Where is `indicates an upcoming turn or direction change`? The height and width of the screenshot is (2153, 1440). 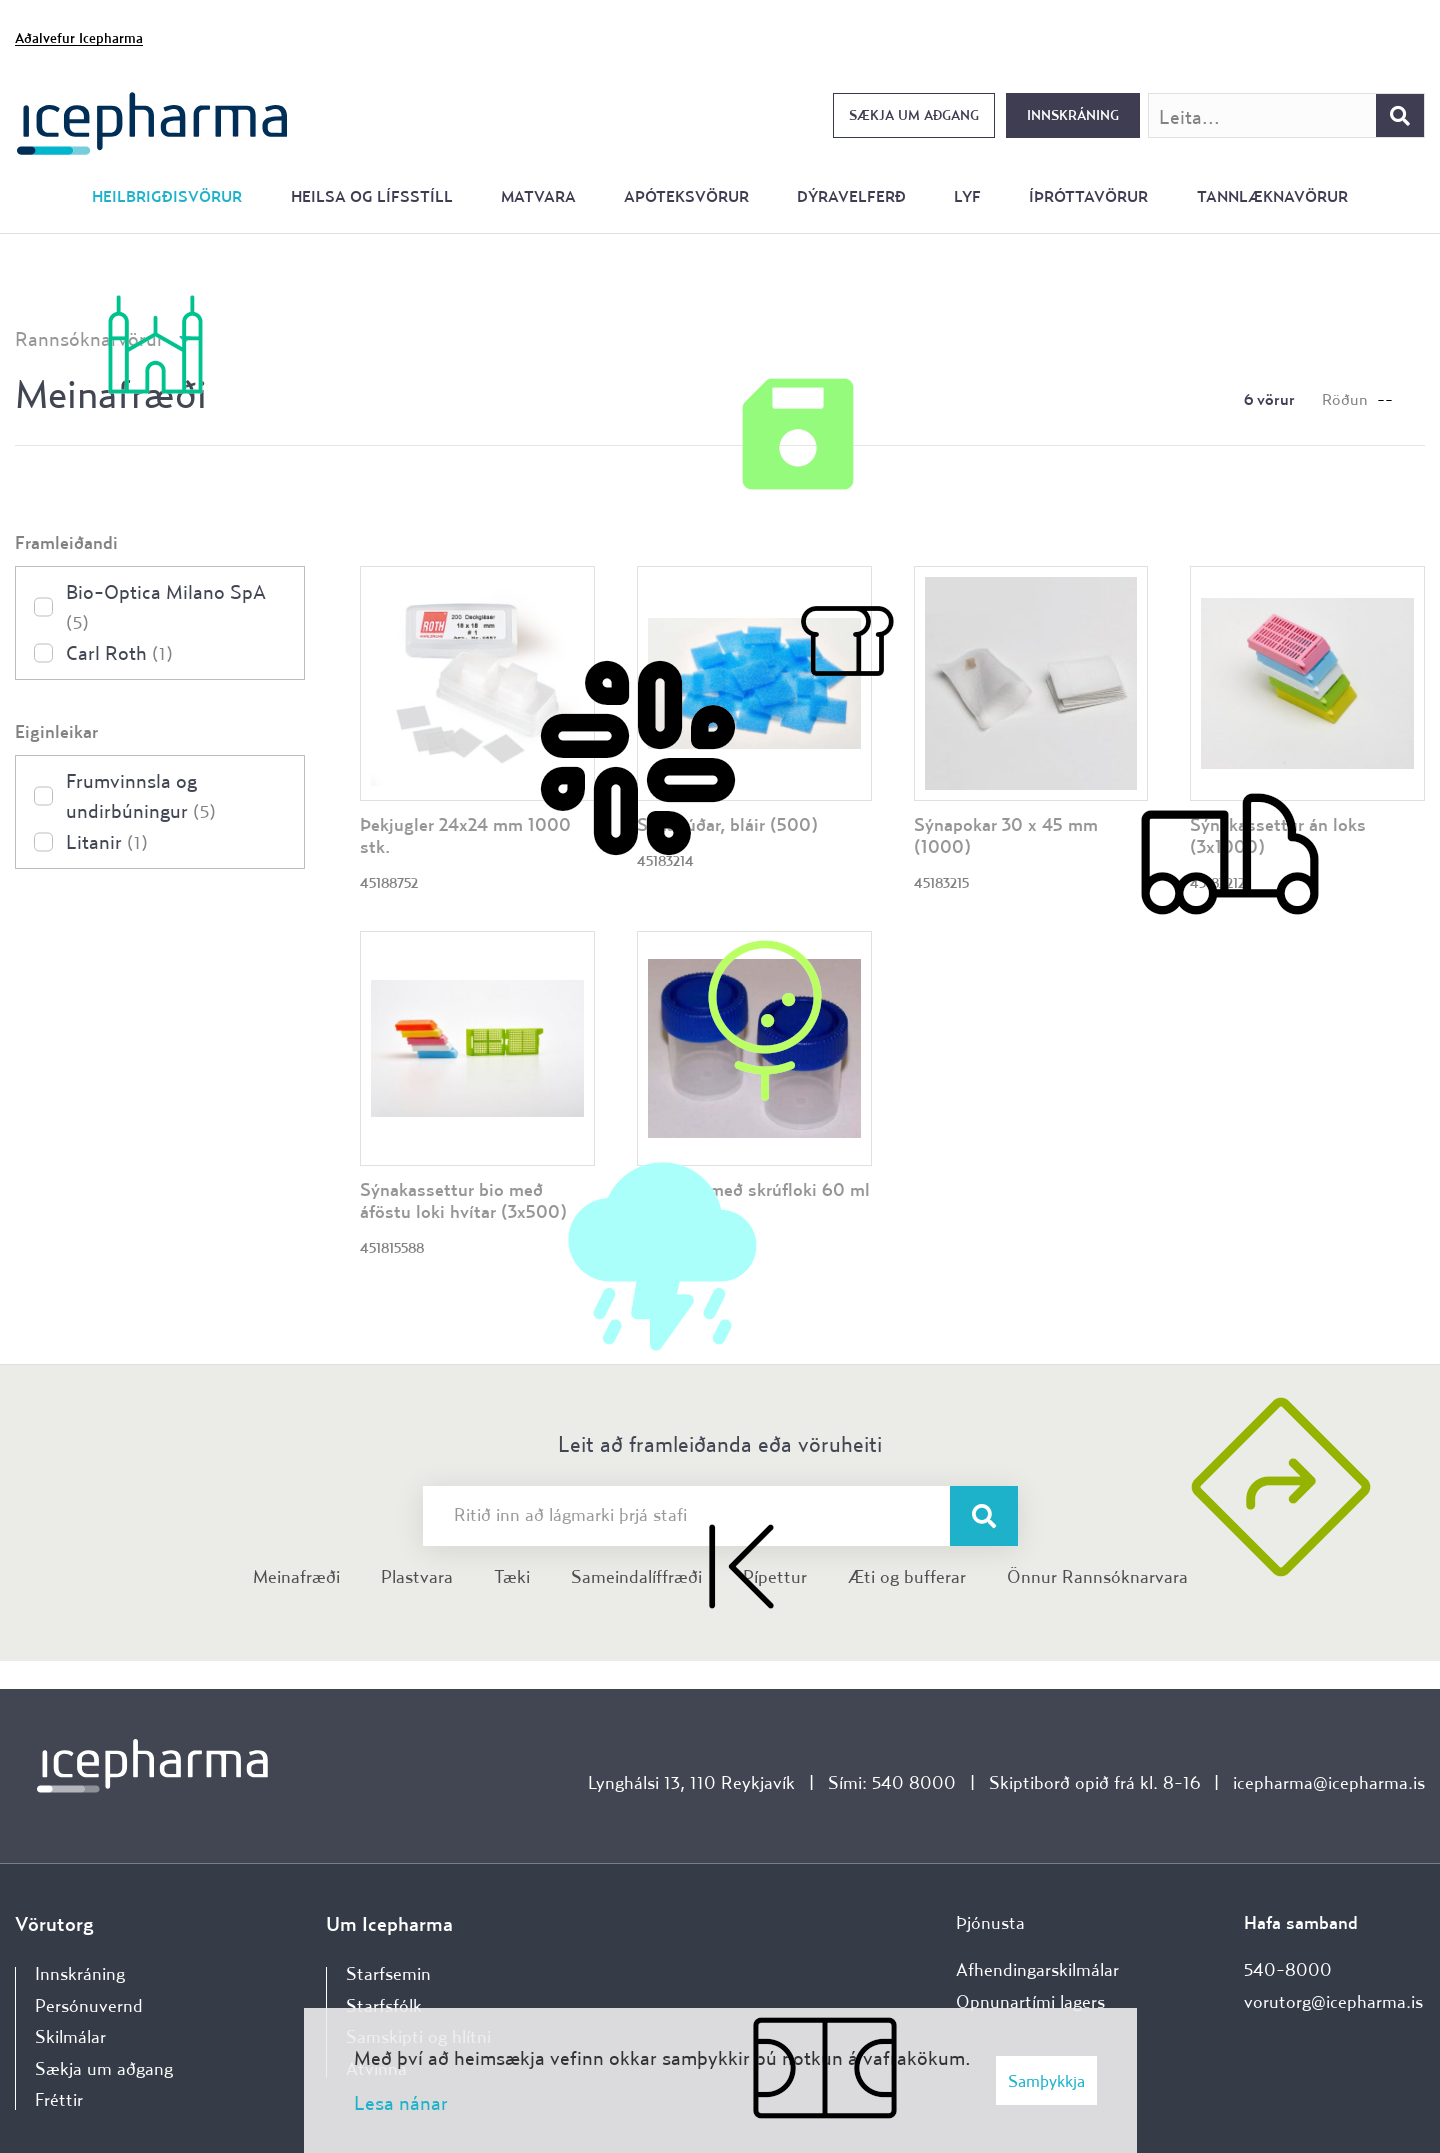
indicates an upcoming turn or direction change is located at coordinates (1281, 1487).